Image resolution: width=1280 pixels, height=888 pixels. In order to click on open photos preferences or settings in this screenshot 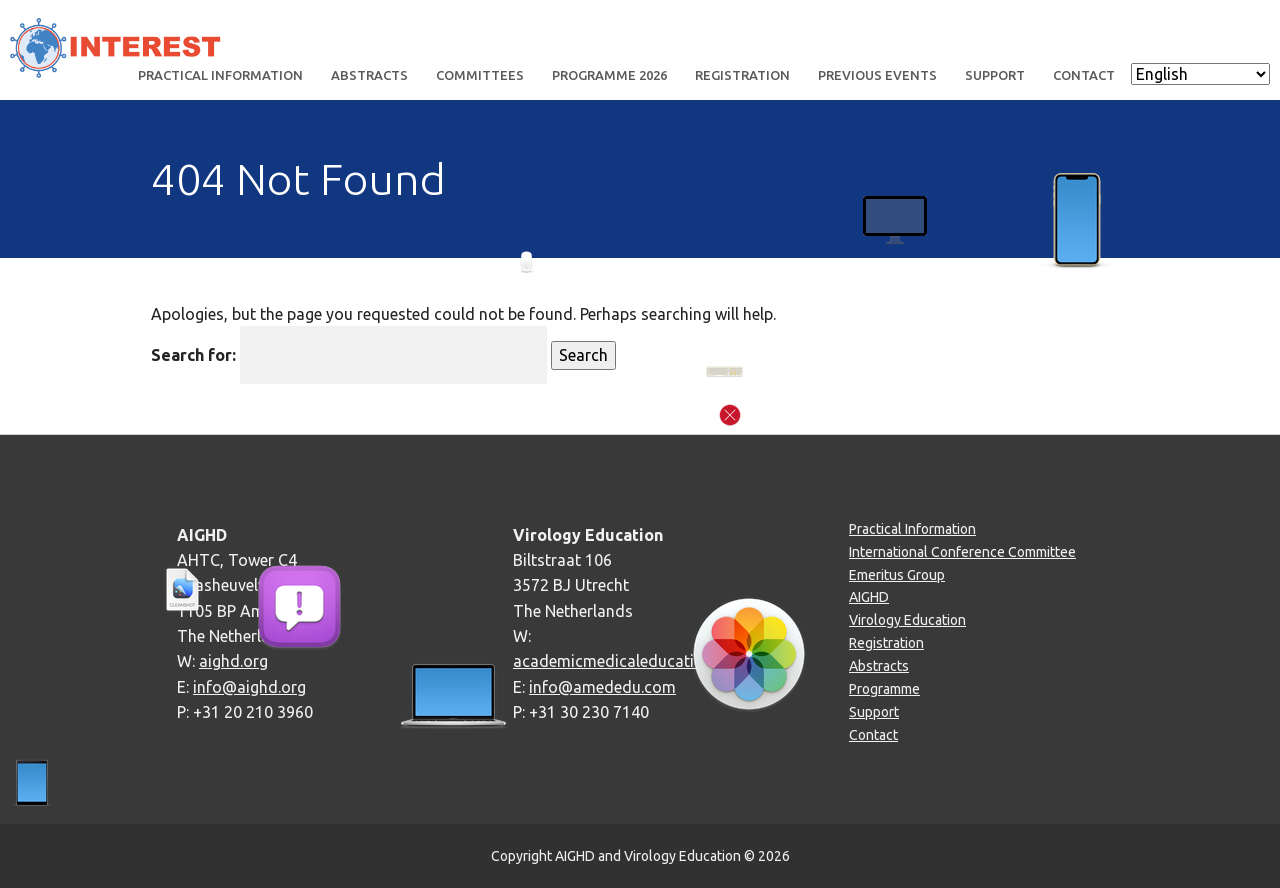, I will do `click(749, 654)`.